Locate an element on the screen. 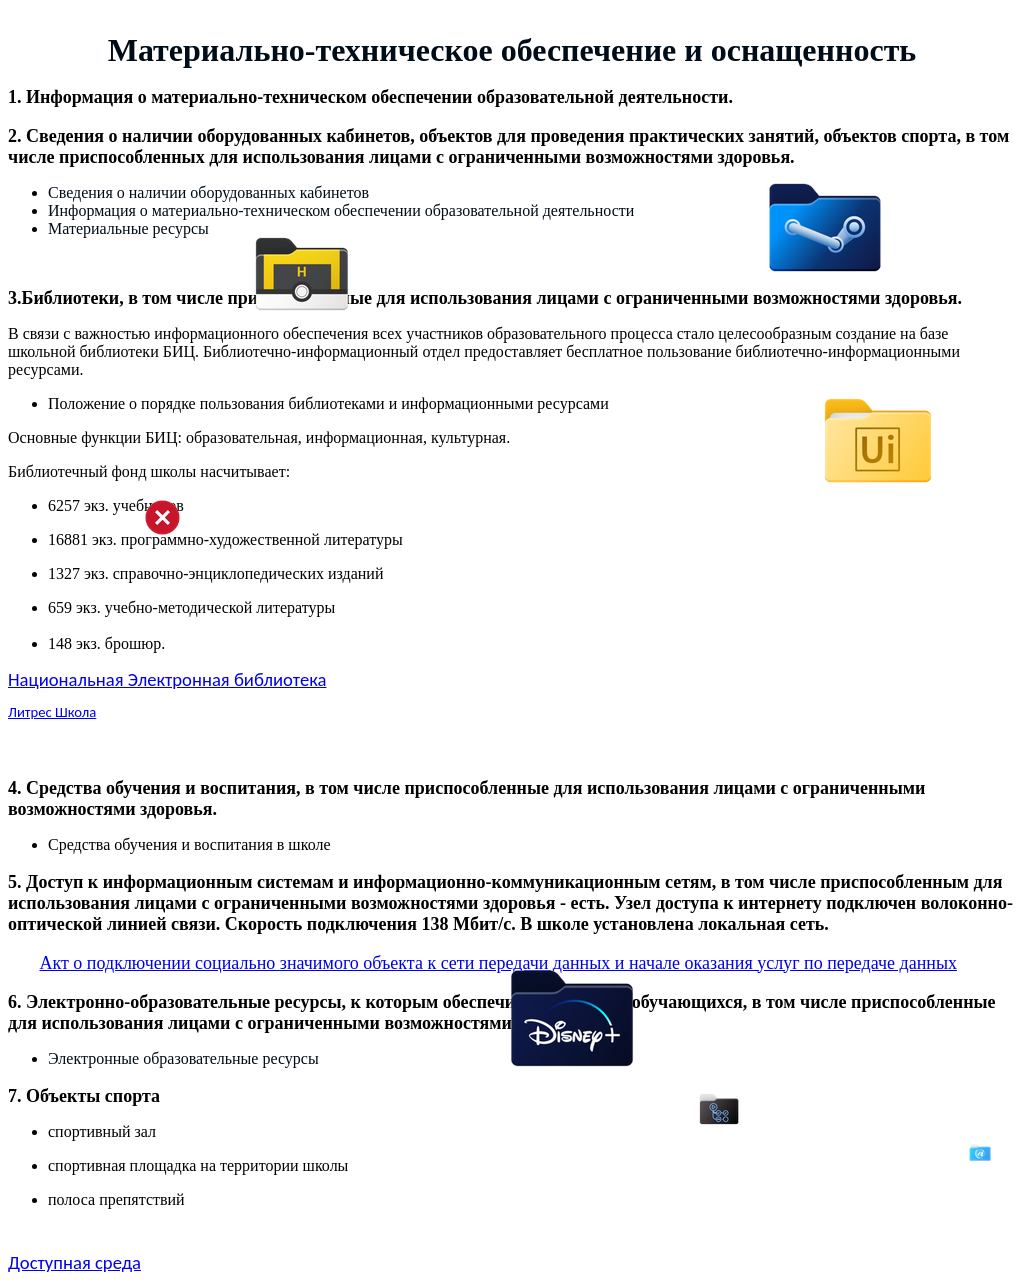  open disney+ media folder is located at coordinates (571, 1021).